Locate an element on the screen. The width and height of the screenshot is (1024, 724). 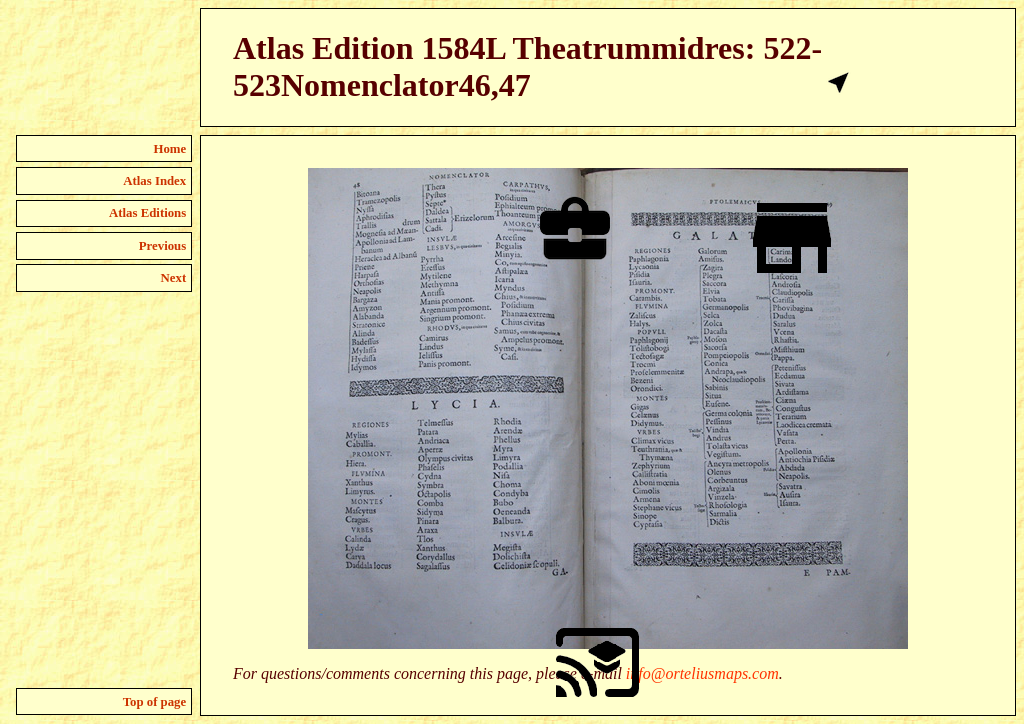
access navigation or directions to current location is located at coordinates (838, 82).